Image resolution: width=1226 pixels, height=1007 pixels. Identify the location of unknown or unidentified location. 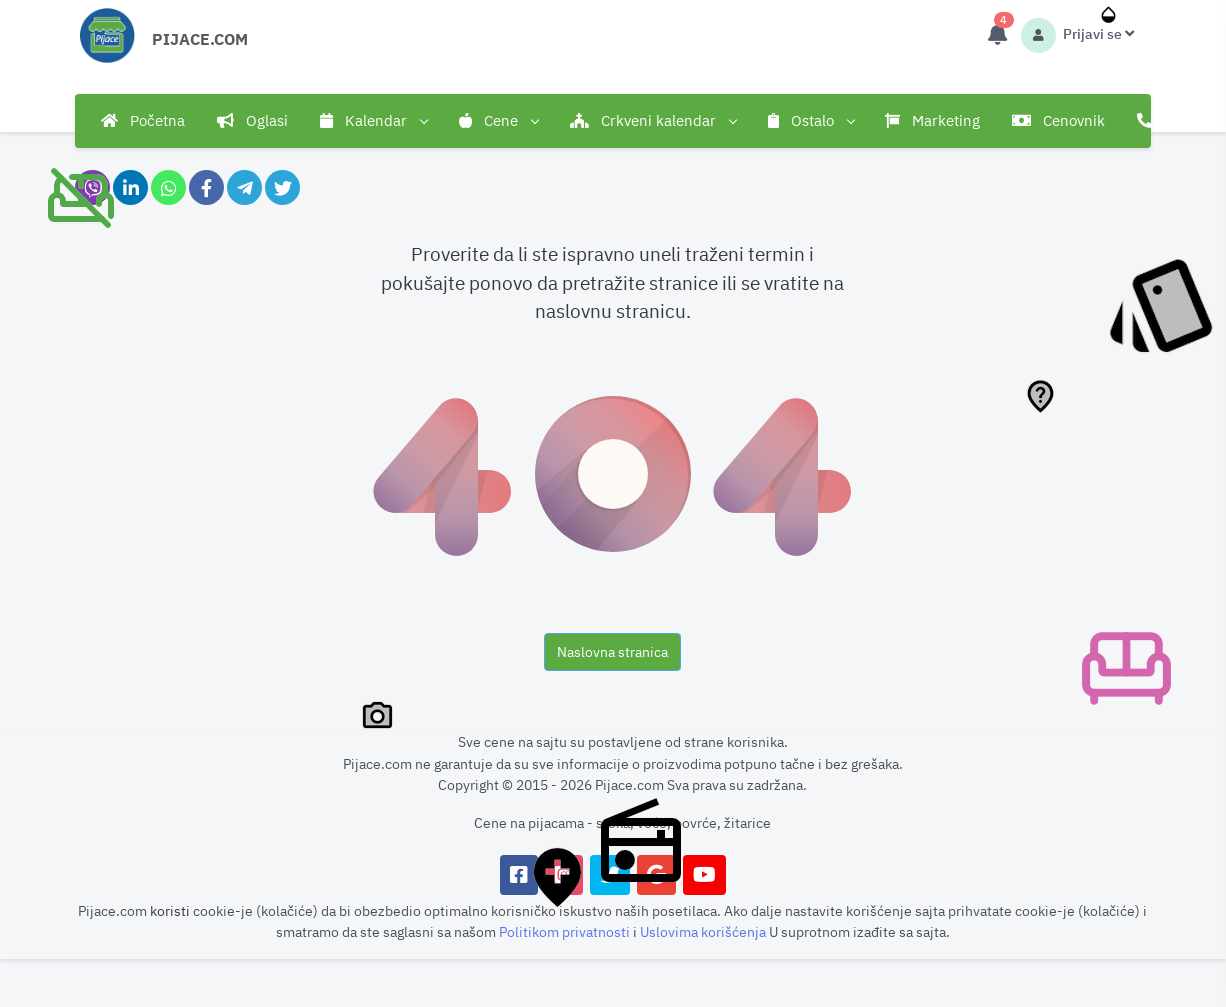
(1040, 396).